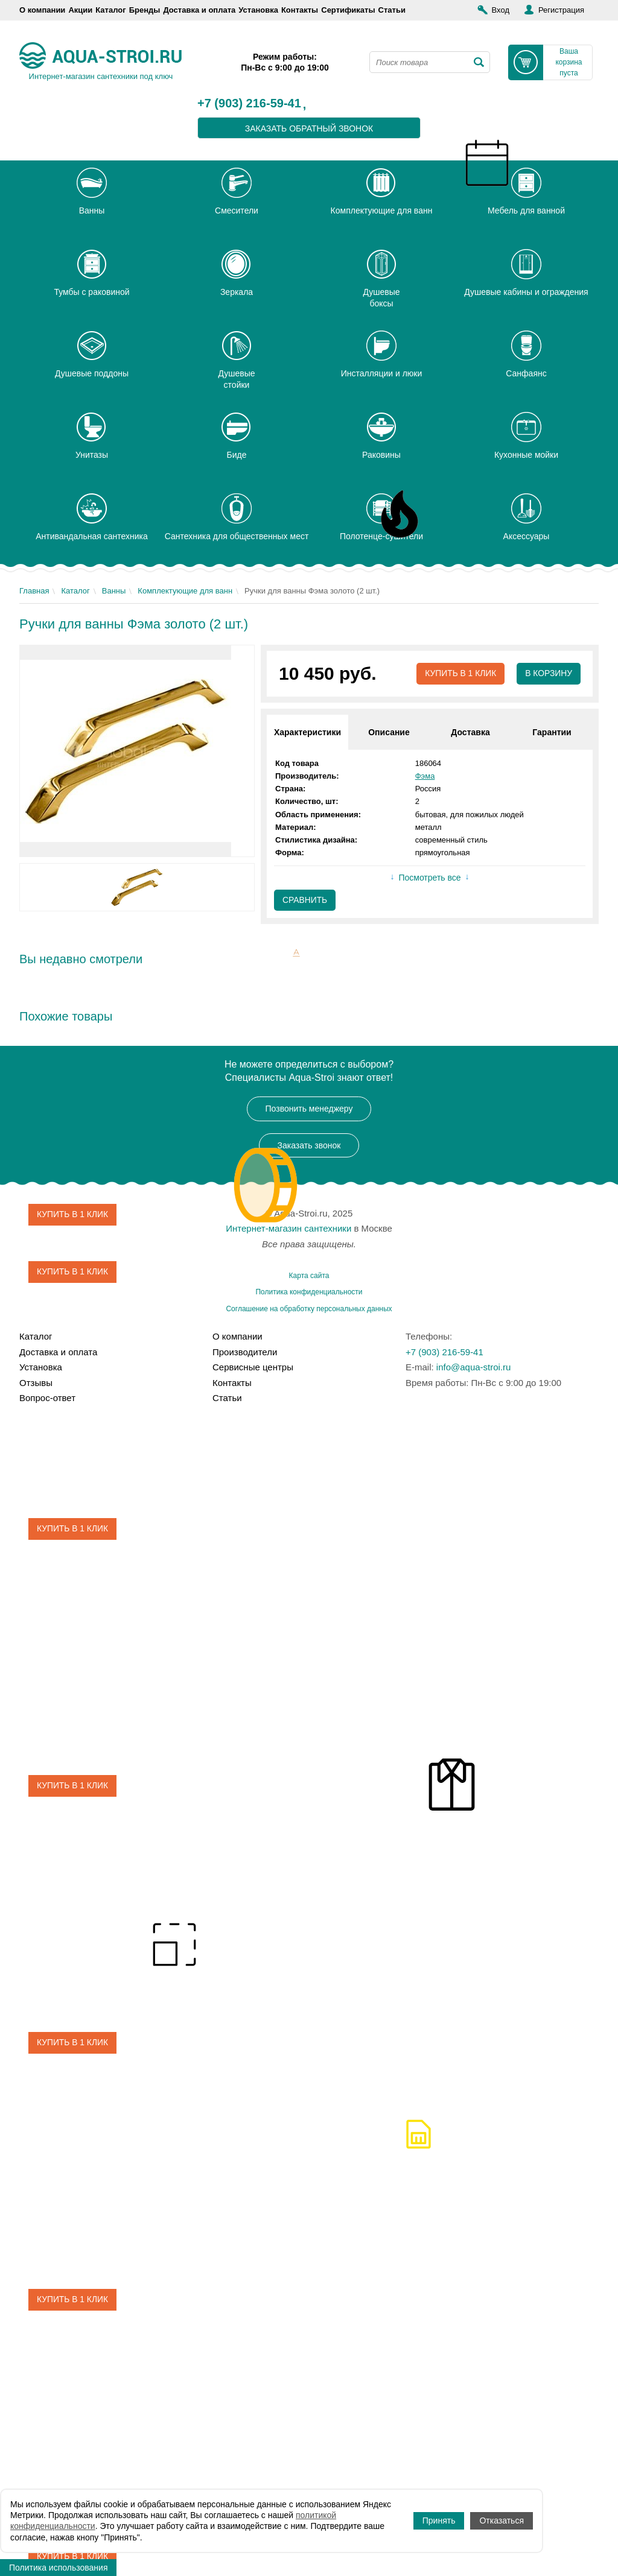  What do you see at coordinates (418, 2134) in the screenshot?
I see `manage sim card settings` at bounding box center [418, 2134].